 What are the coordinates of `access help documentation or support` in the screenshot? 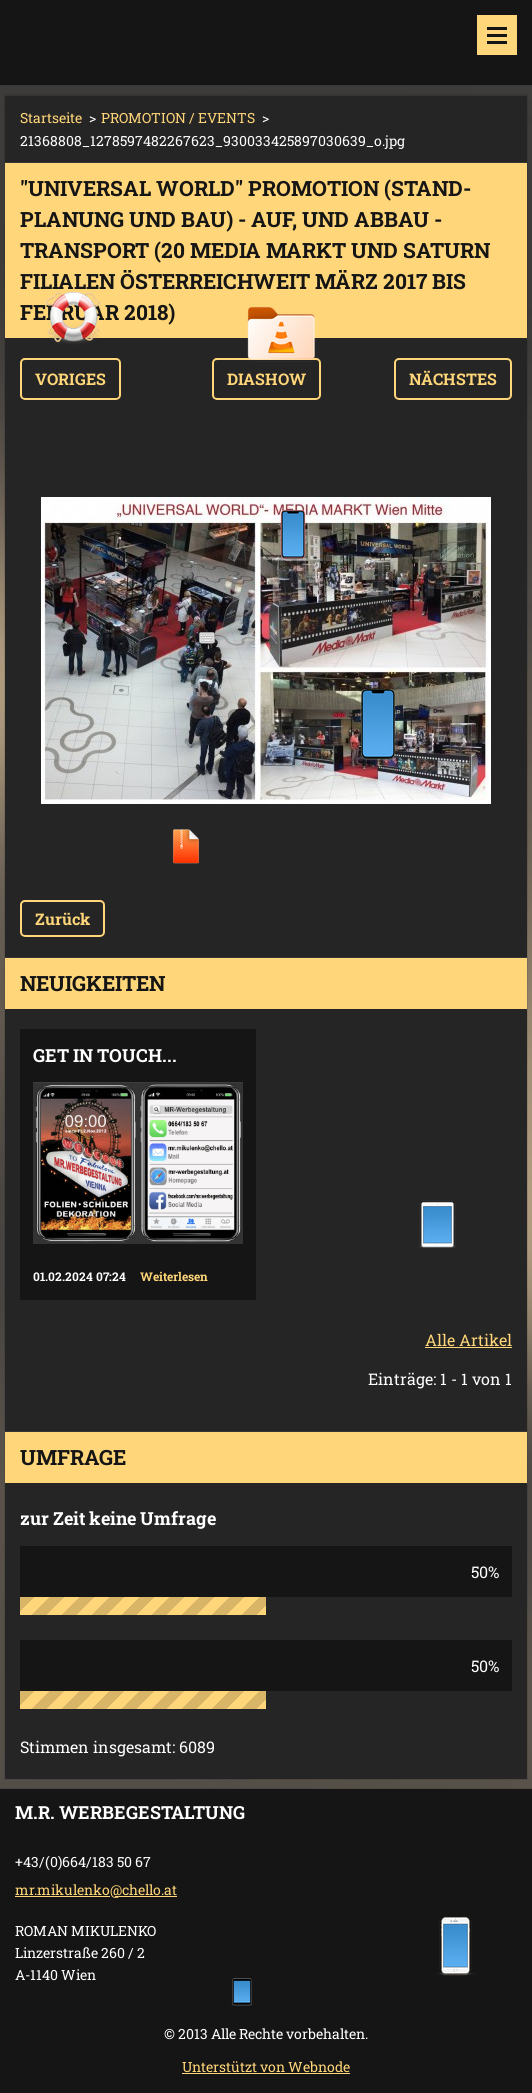 It's located at (73, 317).